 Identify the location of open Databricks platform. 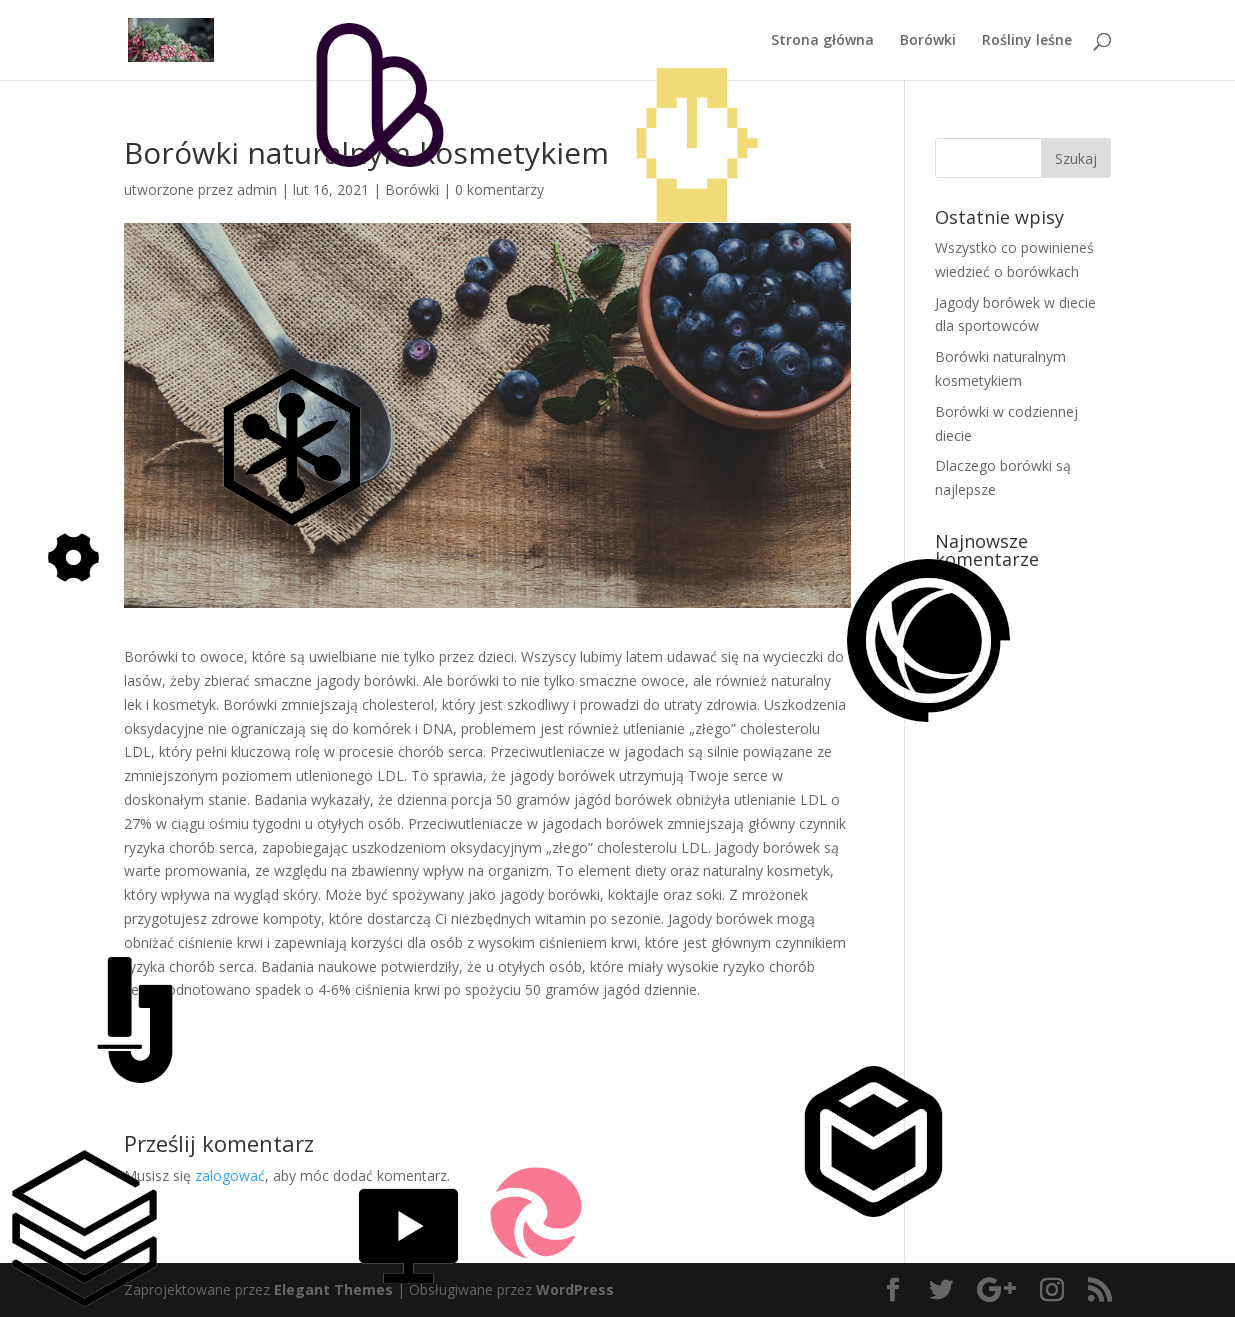
(84, 1228).